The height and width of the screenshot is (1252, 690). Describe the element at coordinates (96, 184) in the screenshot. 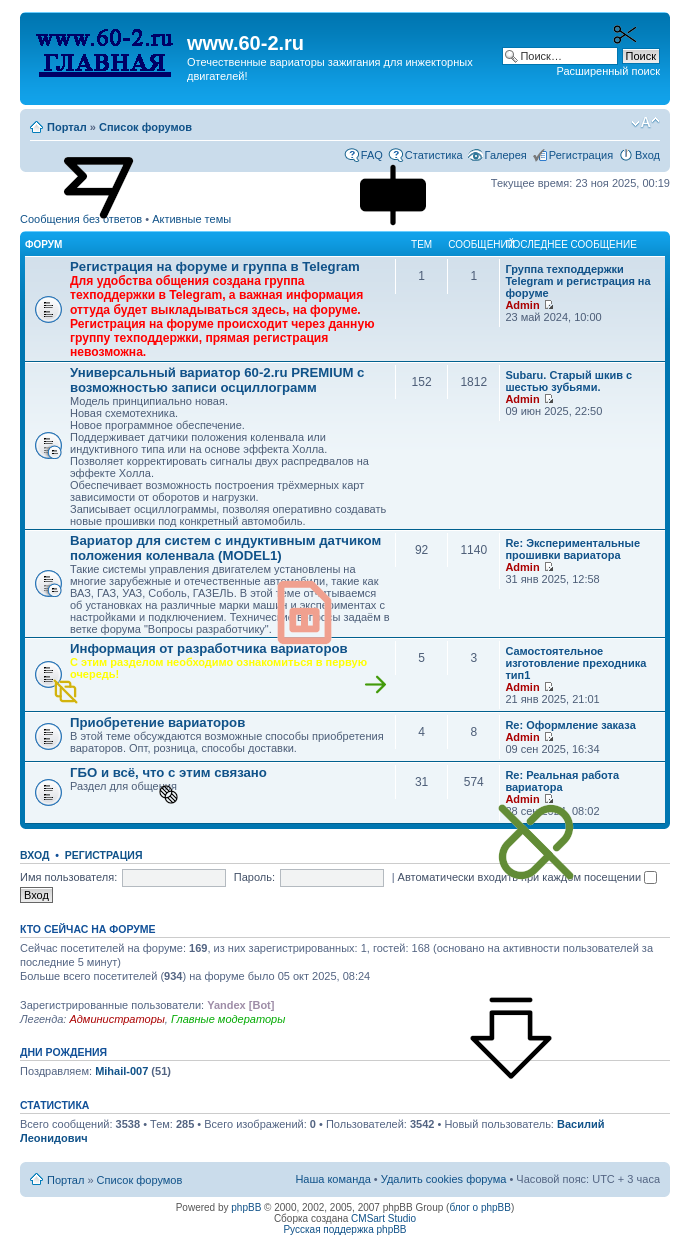

I see `flag or bookmark an item` at that location.